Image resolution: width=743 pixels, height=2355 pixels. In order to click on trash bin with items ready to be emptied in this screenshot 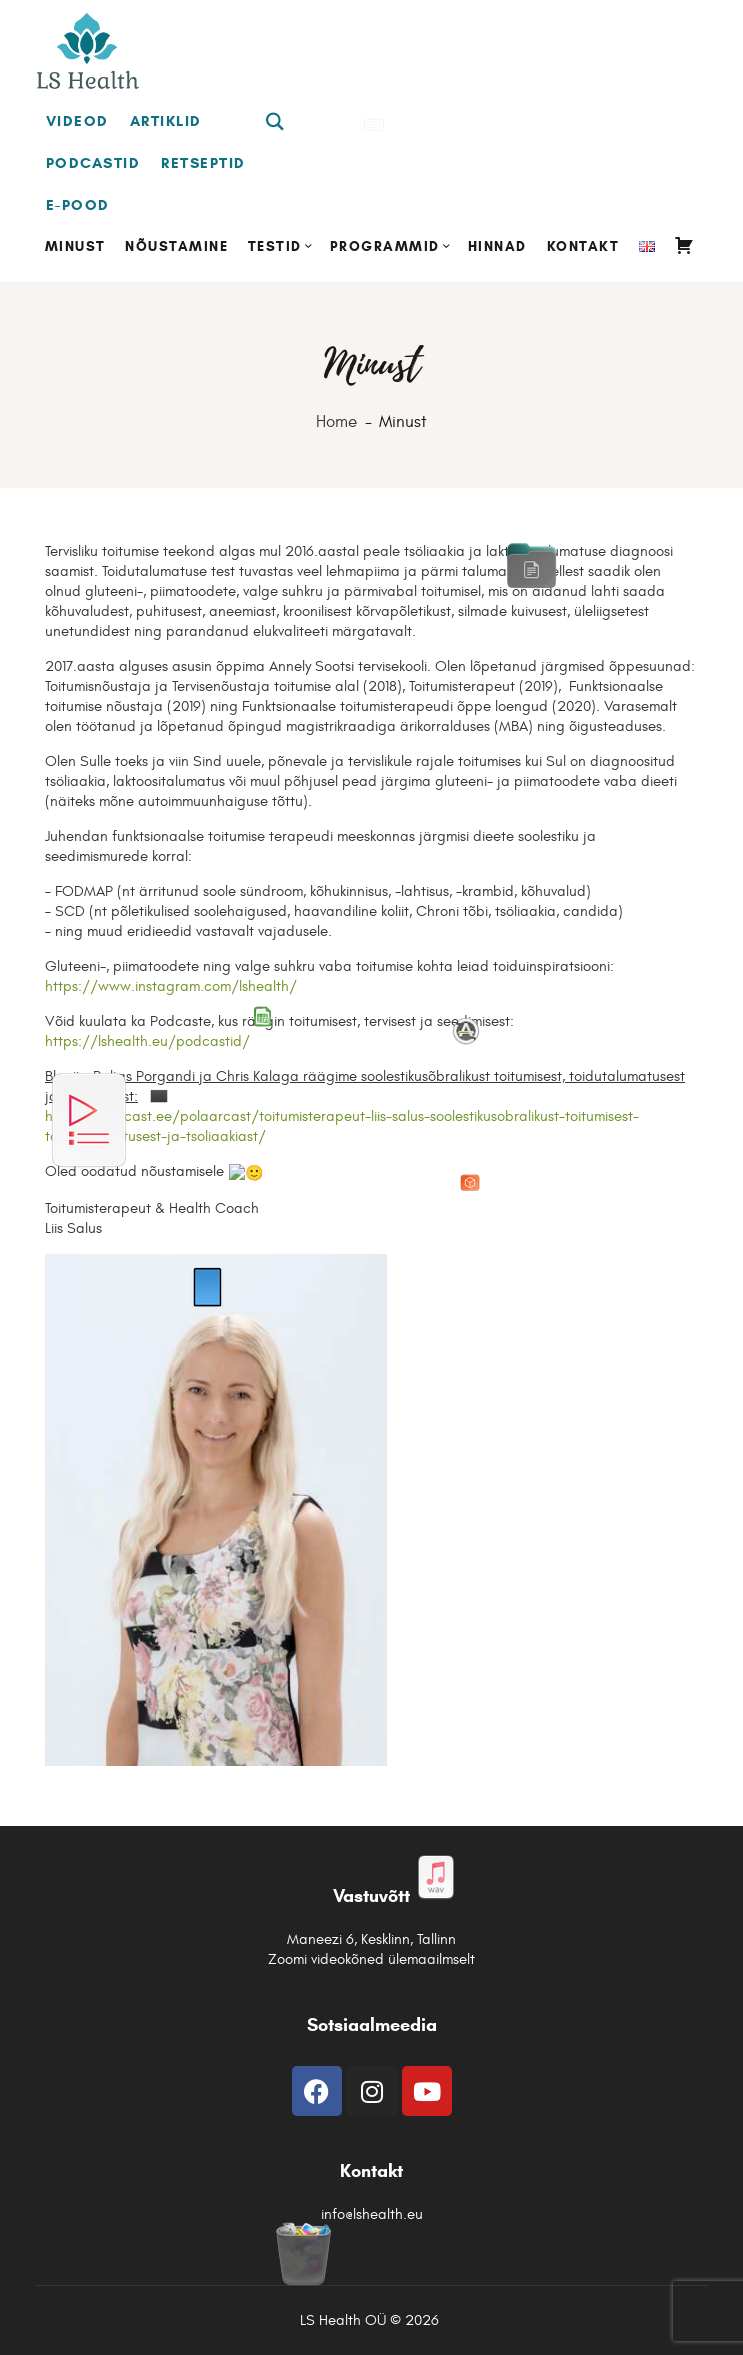, I will do `click(303, 2254)`.